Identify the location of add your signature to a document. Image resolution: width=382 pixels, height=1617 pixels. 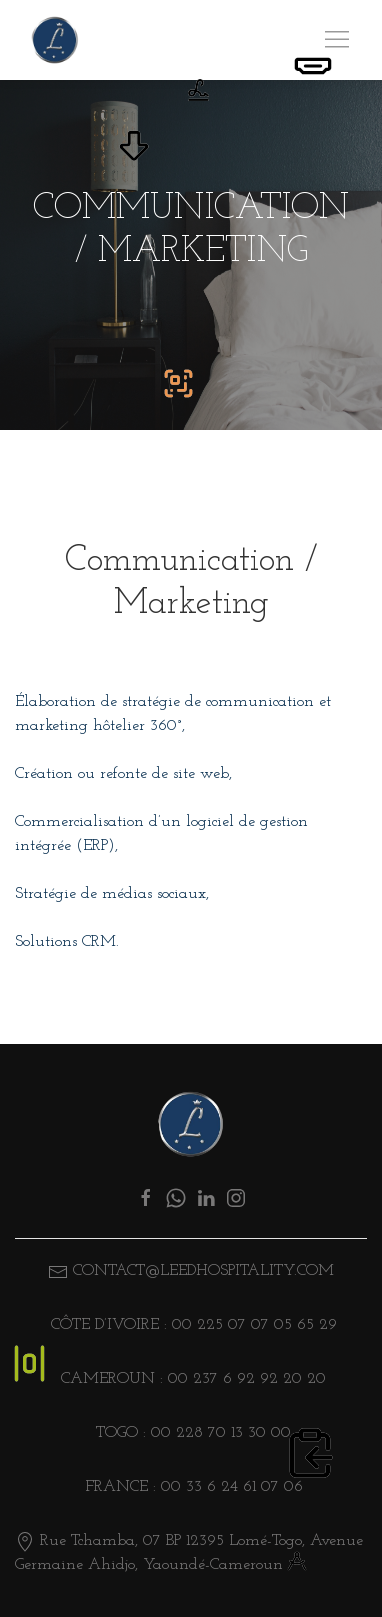
(198, 90).